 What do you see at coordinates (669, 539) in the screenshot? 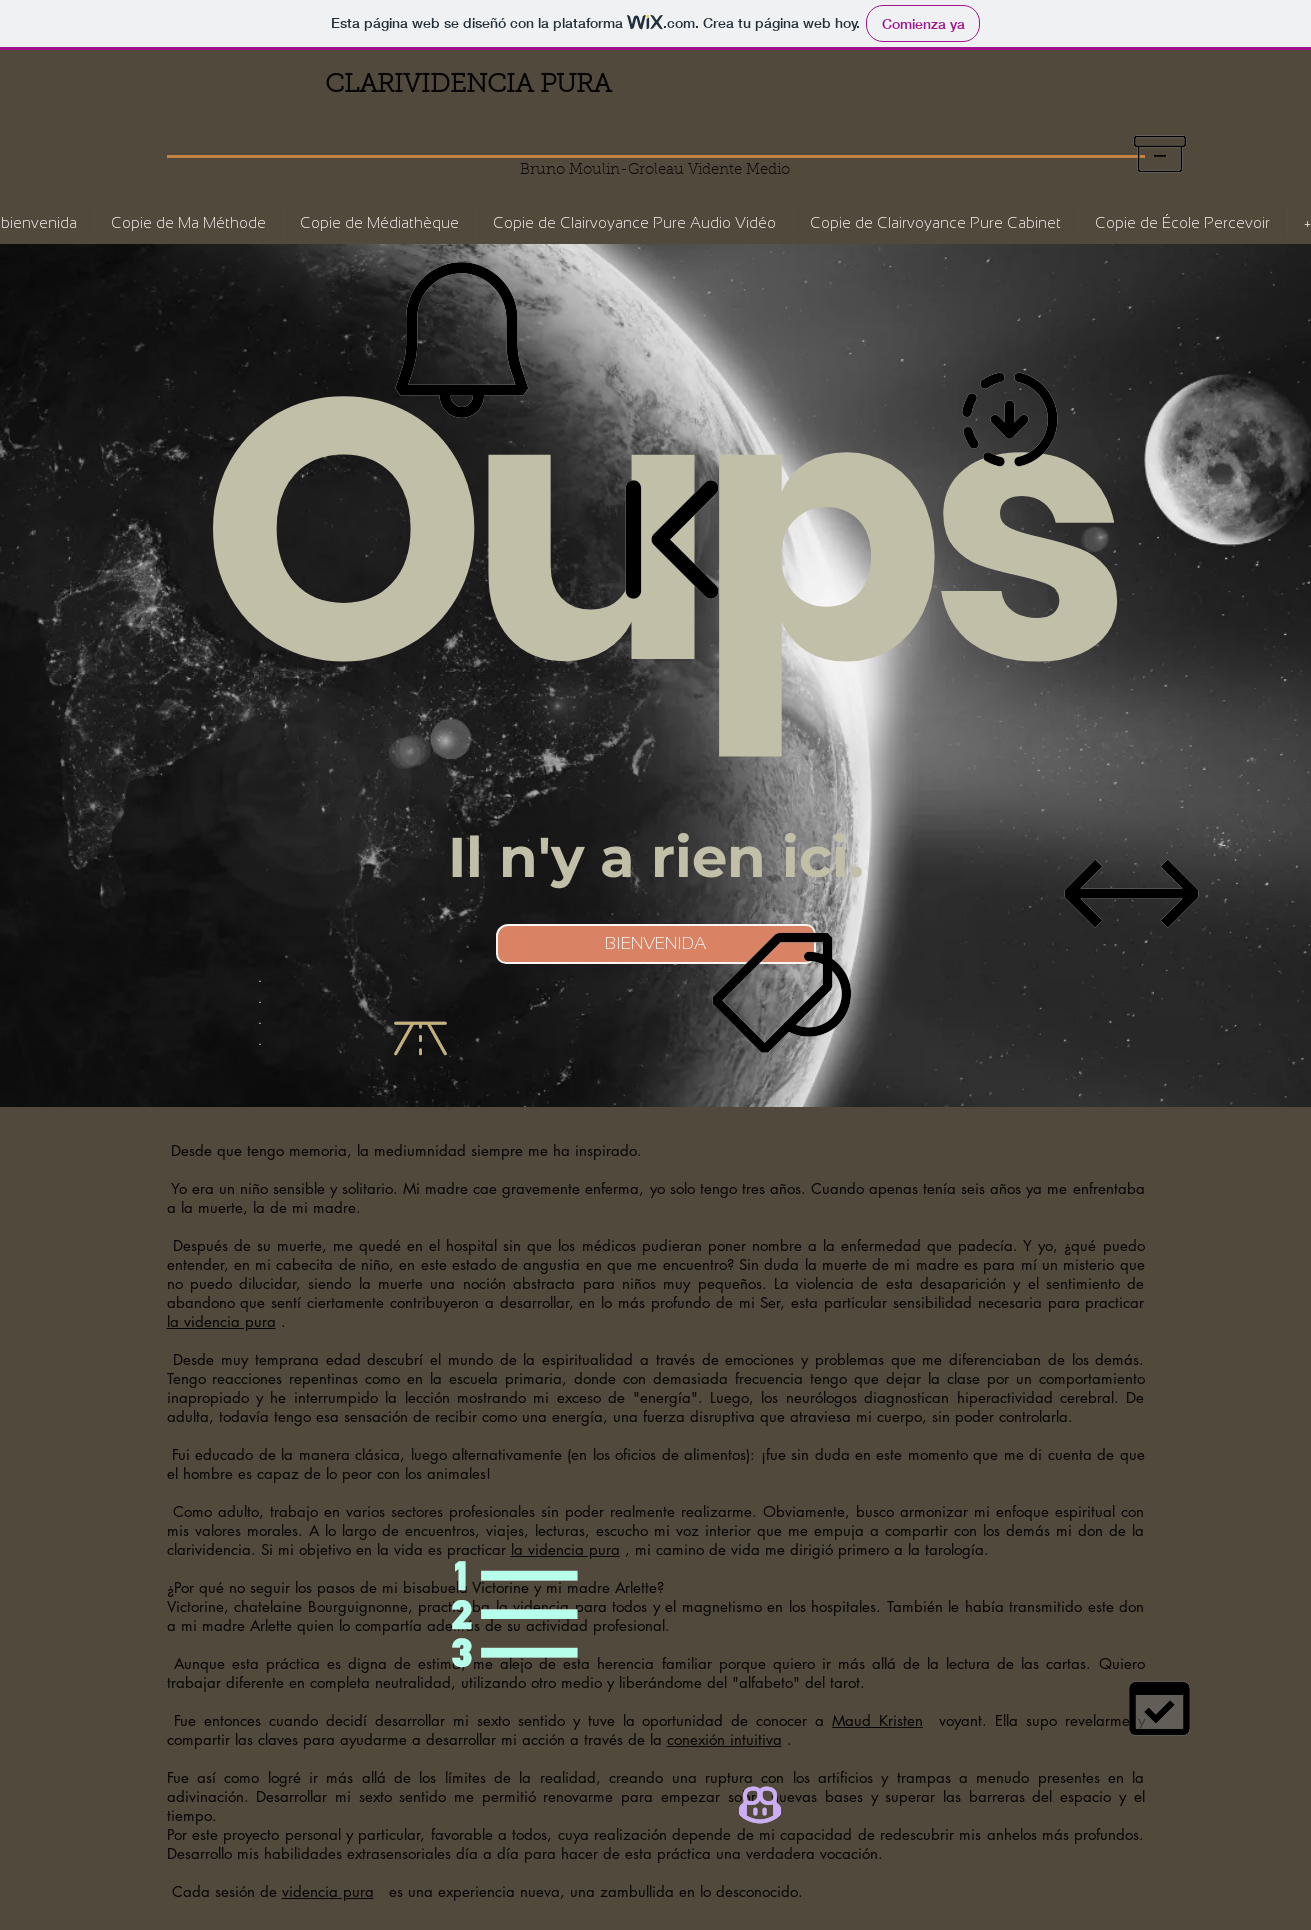
I see `navigate to the beginning or first item` at bounding box center [669, 539].